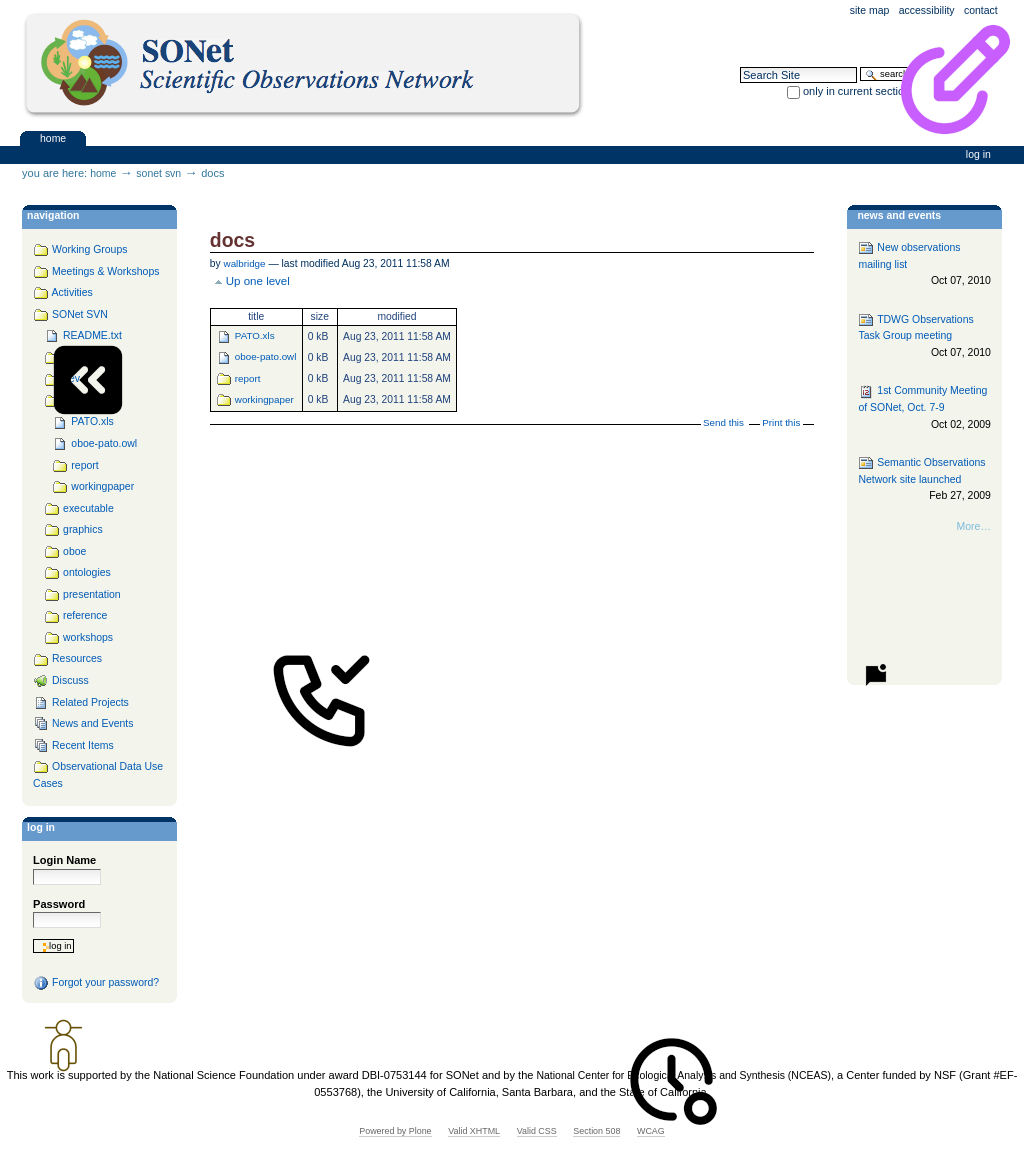 This screenshot has width=1024, height=1172. What do you see at coordinates (321, 698) in the screenshot?
I see `call completed successfully` at bounding box center [321, 698].